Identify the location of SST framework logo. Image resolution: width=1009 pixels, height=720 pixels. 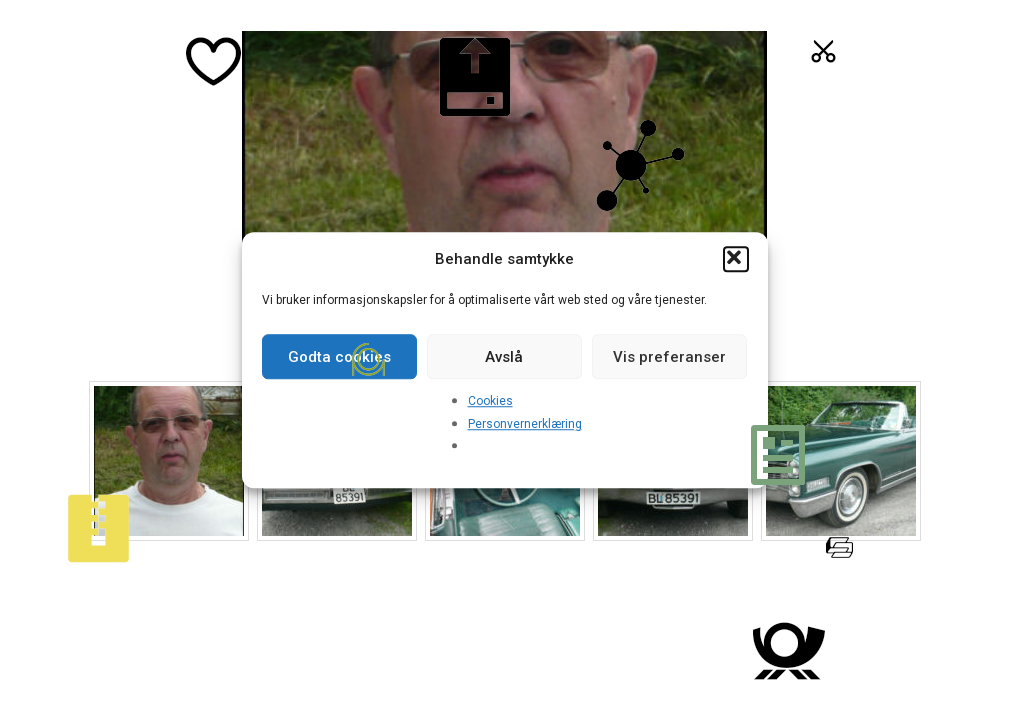
(839, 547).